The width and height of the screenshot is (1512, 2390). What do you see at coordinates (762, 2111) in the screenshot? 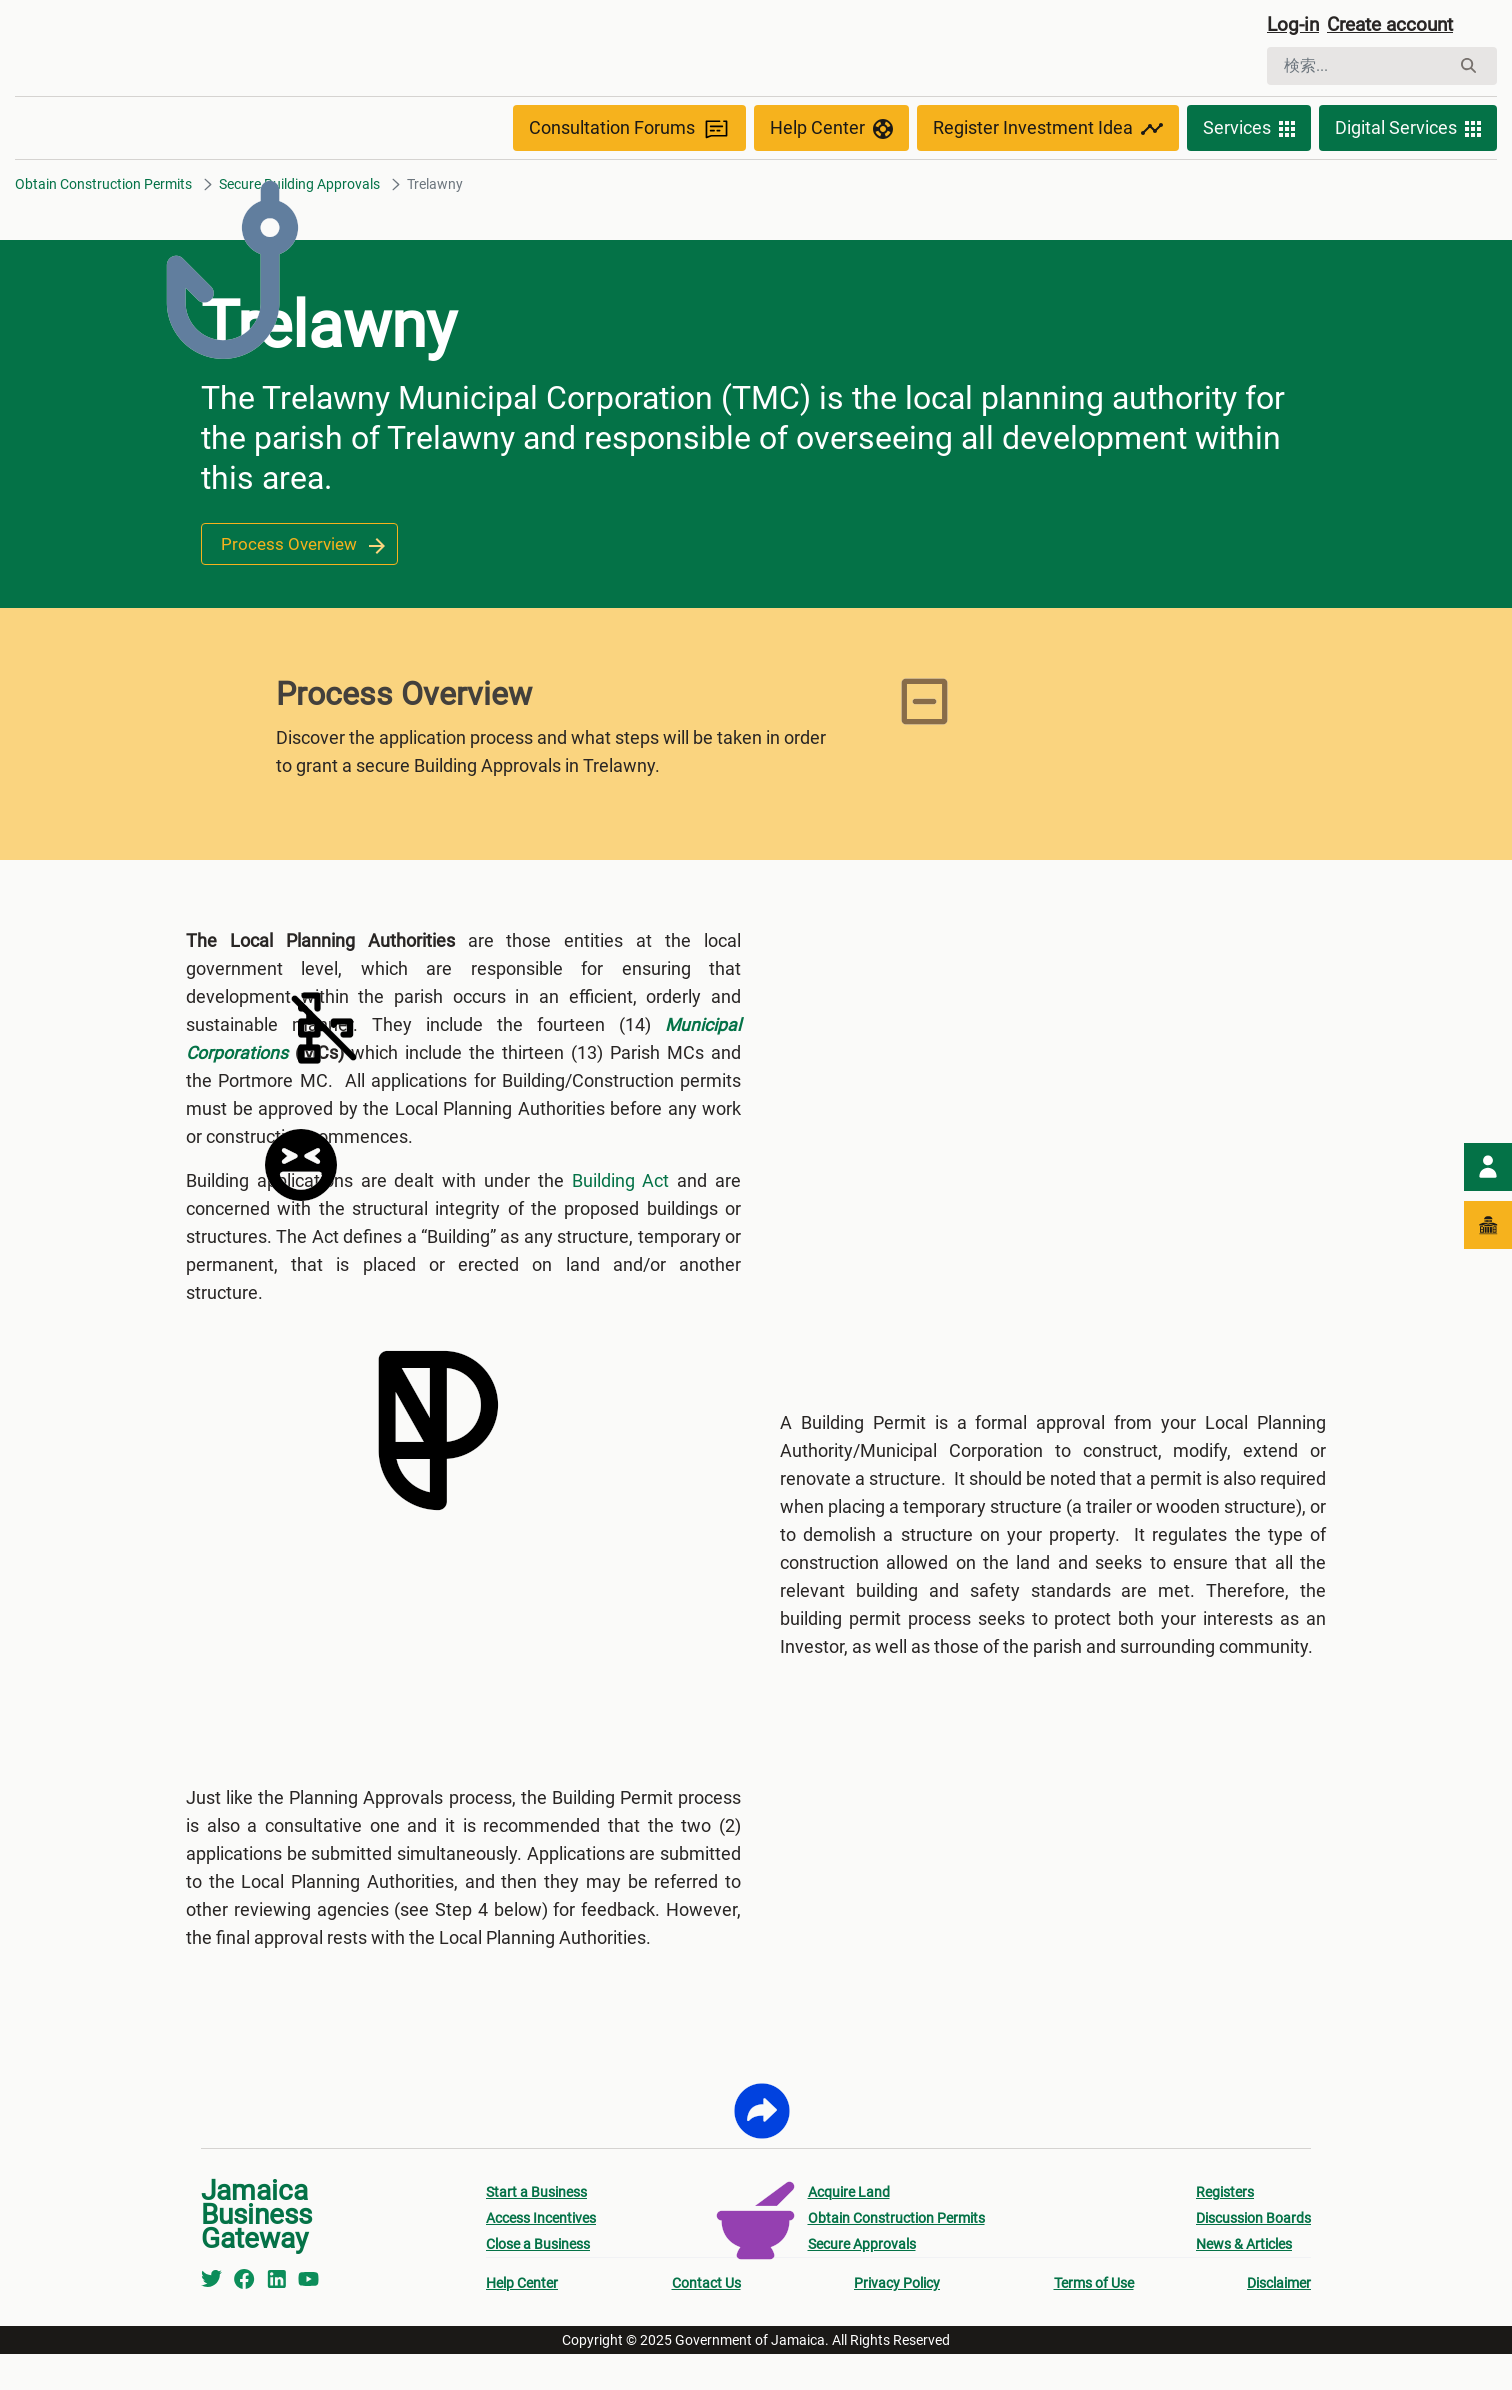
I see `share or forward content` at bounding box center [762, 2111].